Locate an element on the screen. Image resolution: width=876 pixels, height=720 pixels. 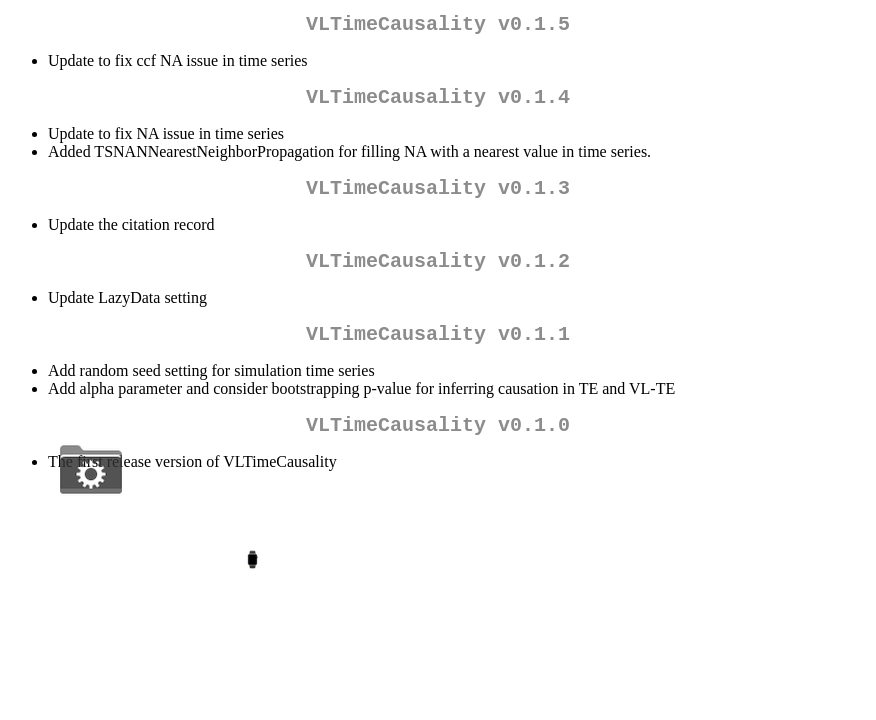
apple watch series 6 device icon is located at coordinates (252, 559).